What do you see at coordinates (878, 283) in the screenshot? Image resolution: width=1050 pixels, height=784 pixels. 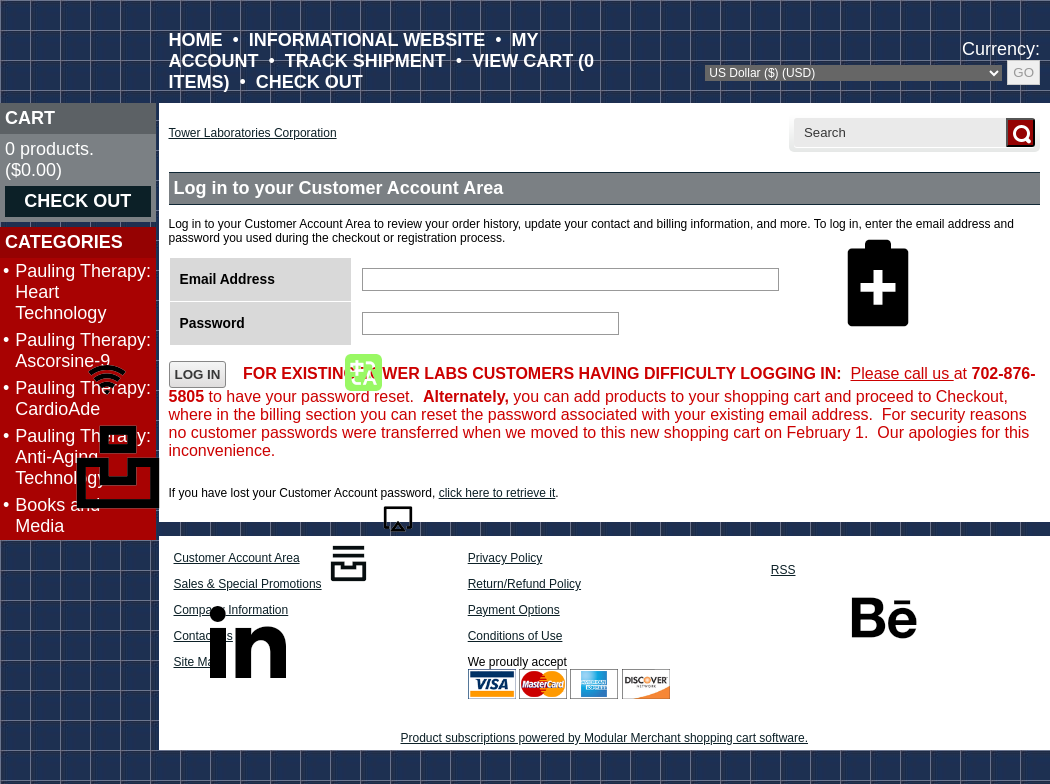 I see `enable battery saver mode` at bounding box center [878, 283].